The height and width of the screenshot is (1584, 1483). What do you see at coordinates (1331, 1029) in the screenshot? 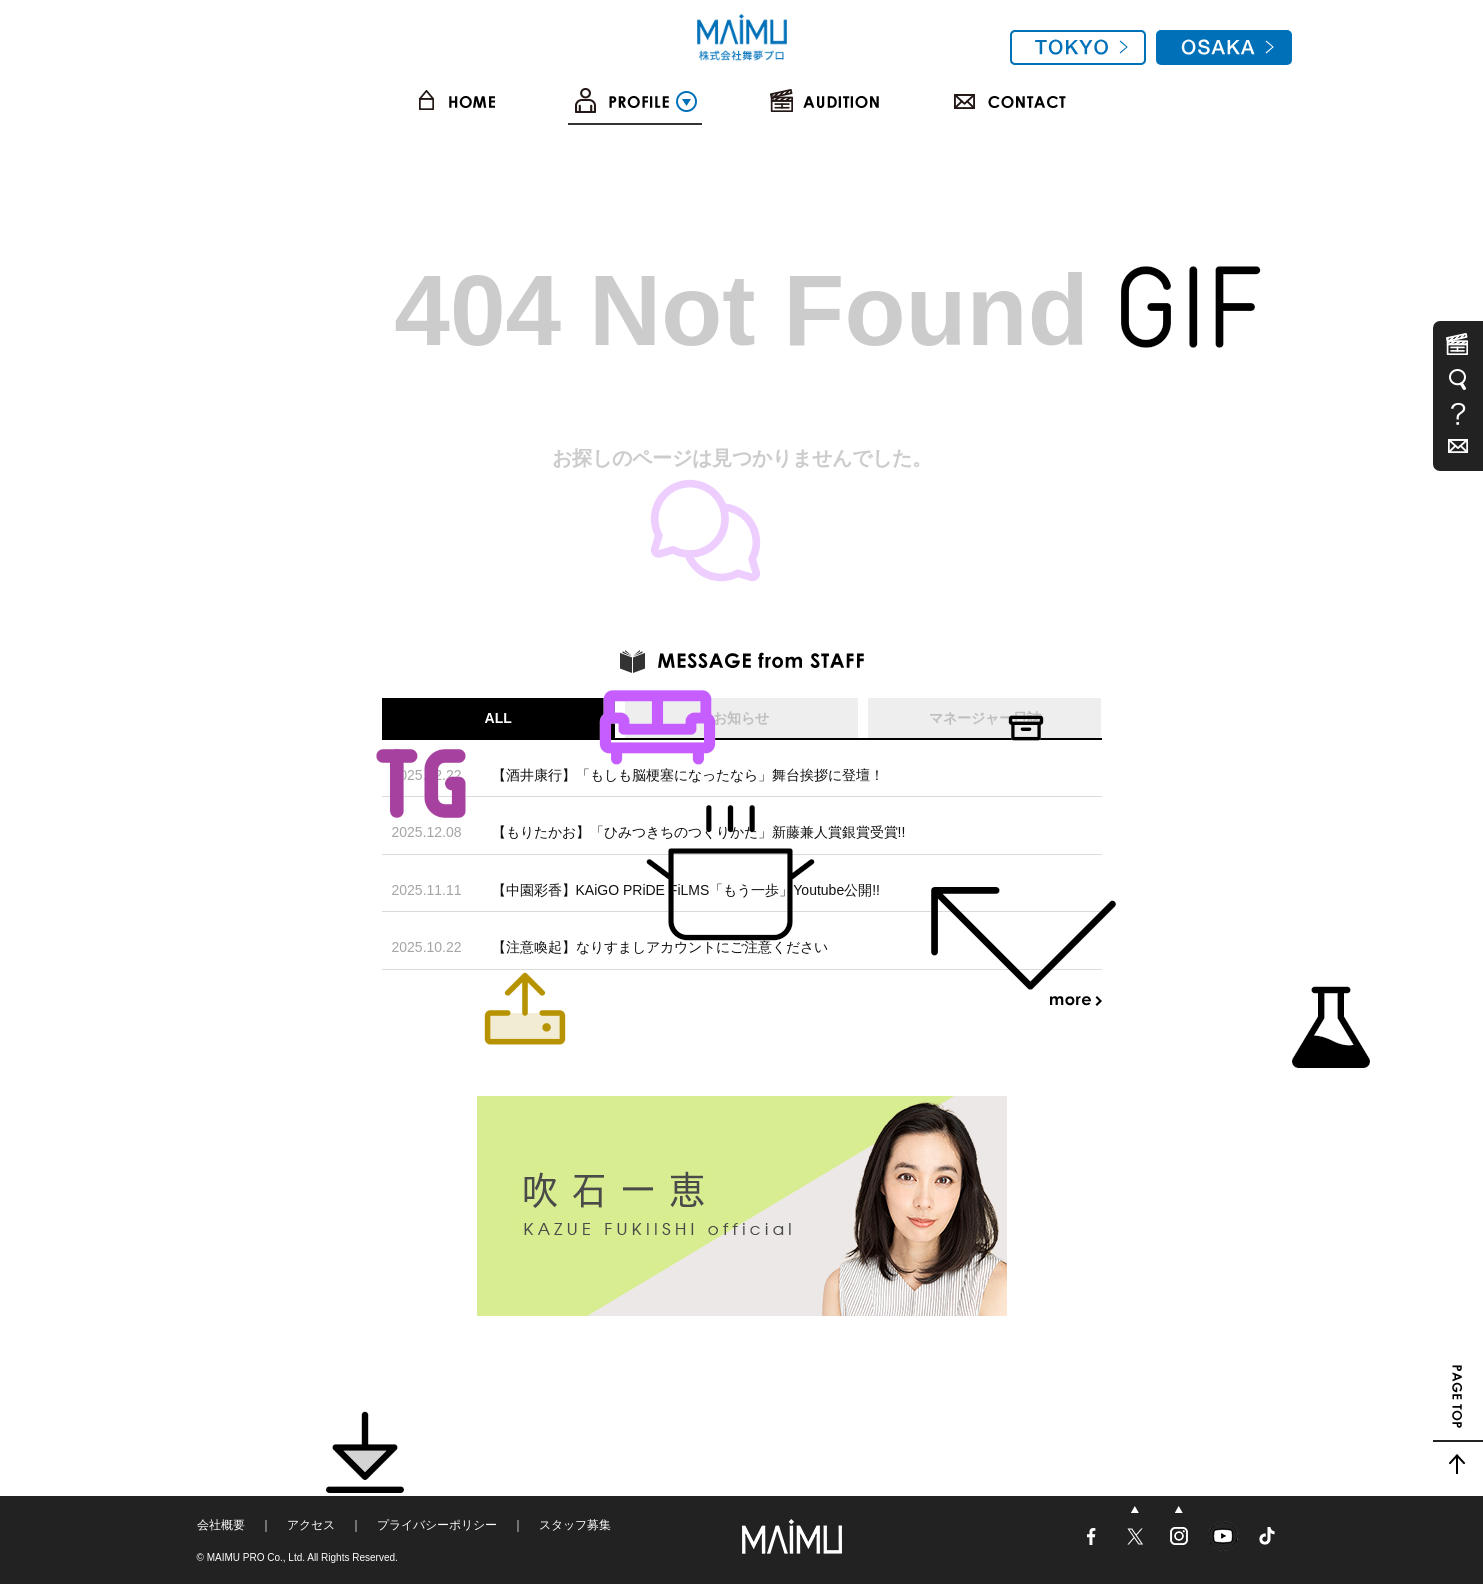
I see `access laboratory or science features` at bounding box center [1331, 1029].